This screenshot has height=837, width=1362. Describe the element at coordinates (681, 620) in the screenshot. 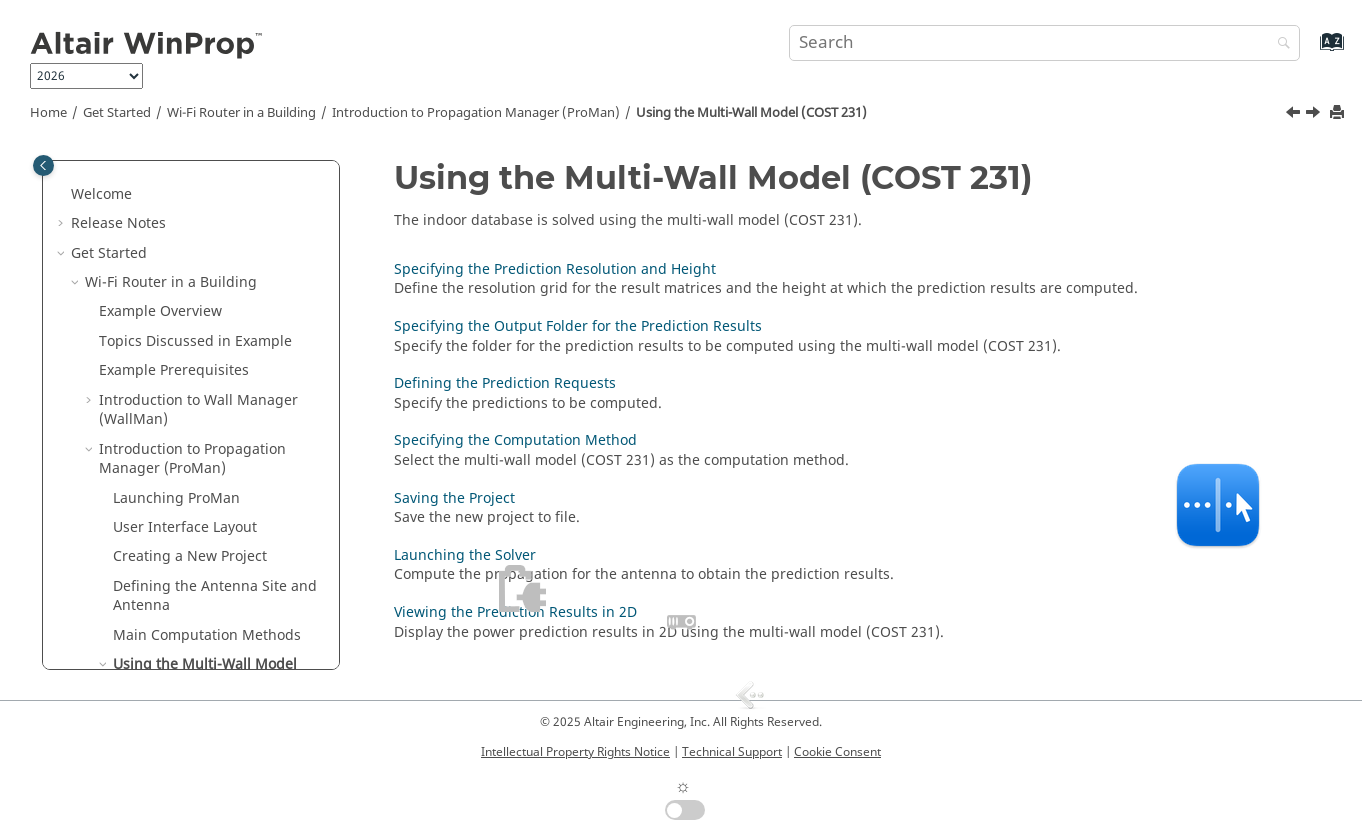

I see `connect to an external projector` at that location.